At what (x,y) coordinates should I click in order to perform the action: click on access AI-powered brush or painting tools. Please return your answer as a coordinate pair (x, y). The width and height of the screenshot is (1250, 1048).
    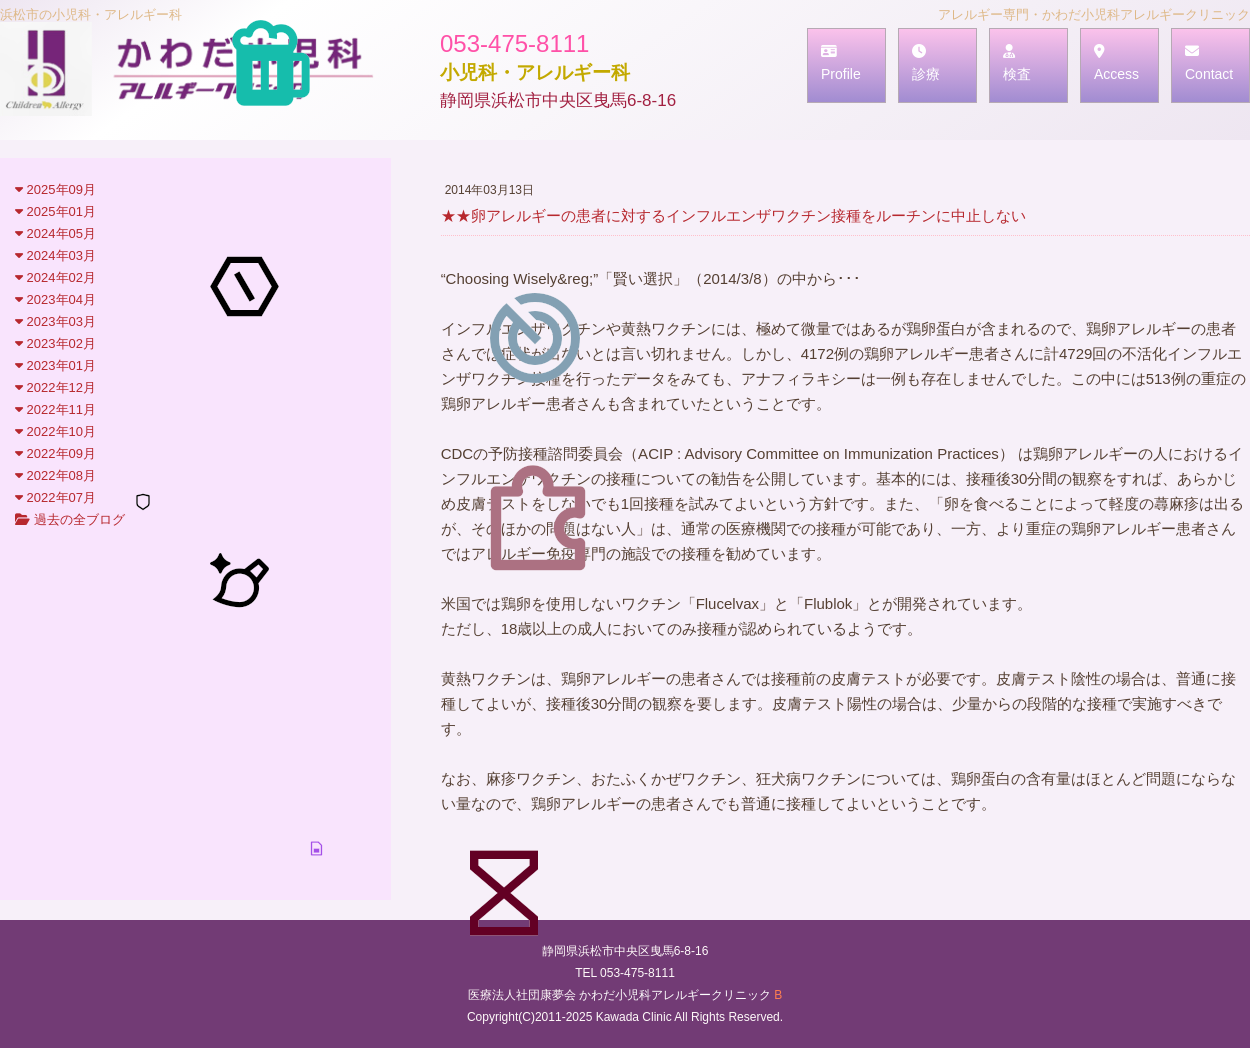
    Looking at the image, I should click on (241, 584).